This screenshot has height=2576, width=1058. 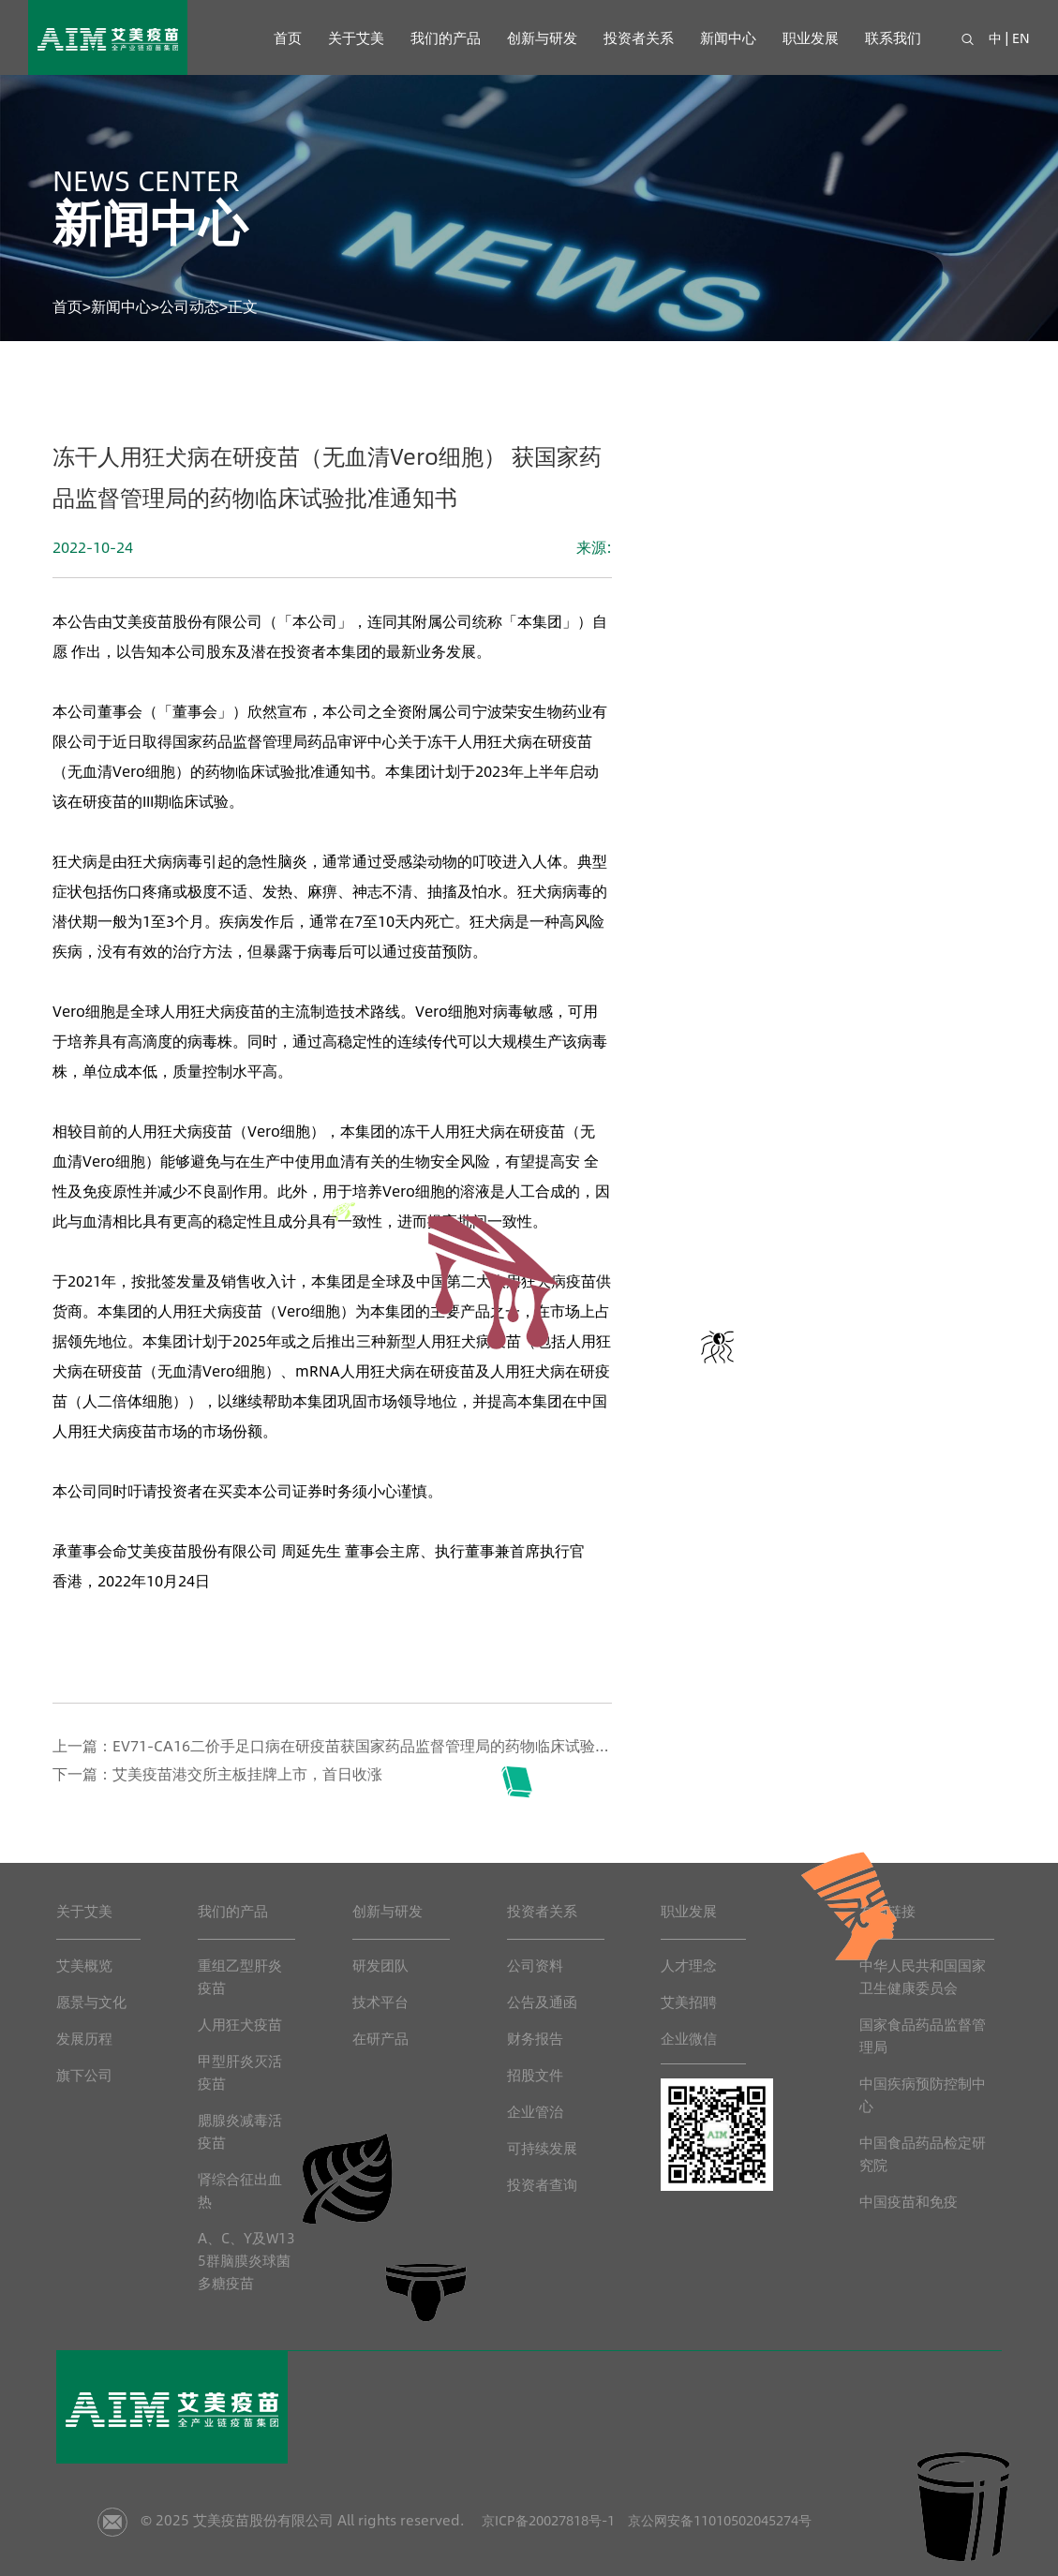 What do you see at coordinates (343, 1212) in the screenshot?
I see `indicates marine wildlife or ocean conservation content` at bounding box center [343, 1212].